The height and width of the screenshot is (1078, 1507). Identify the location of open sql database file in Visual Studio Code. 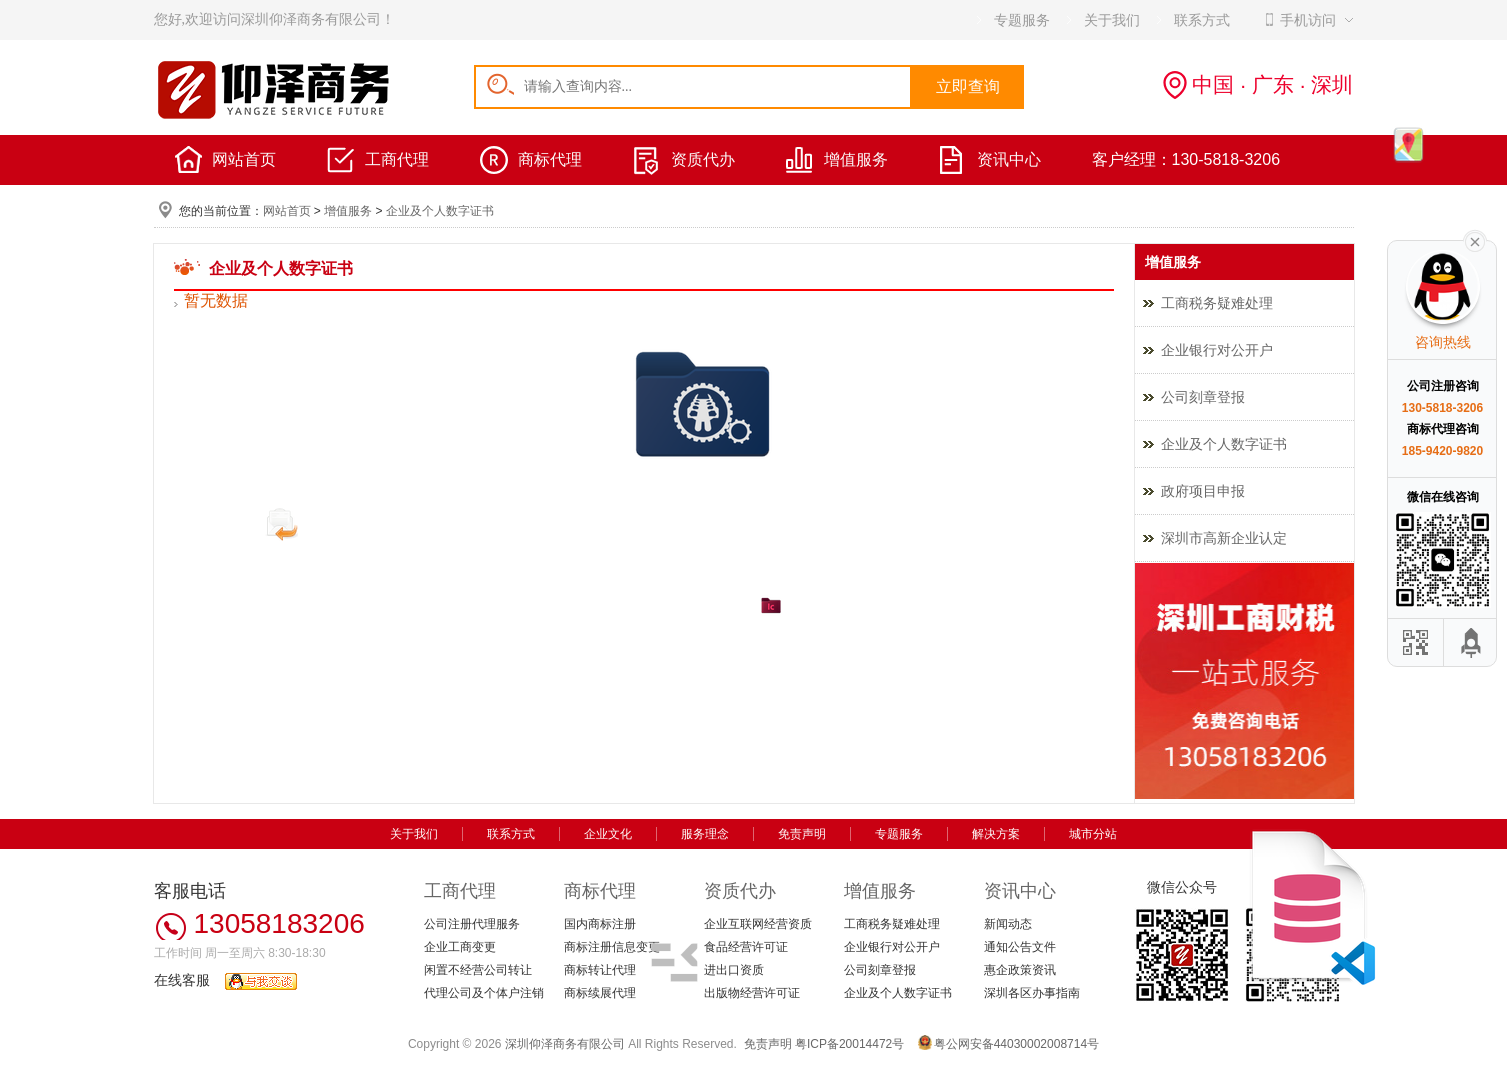
(1308, 908).